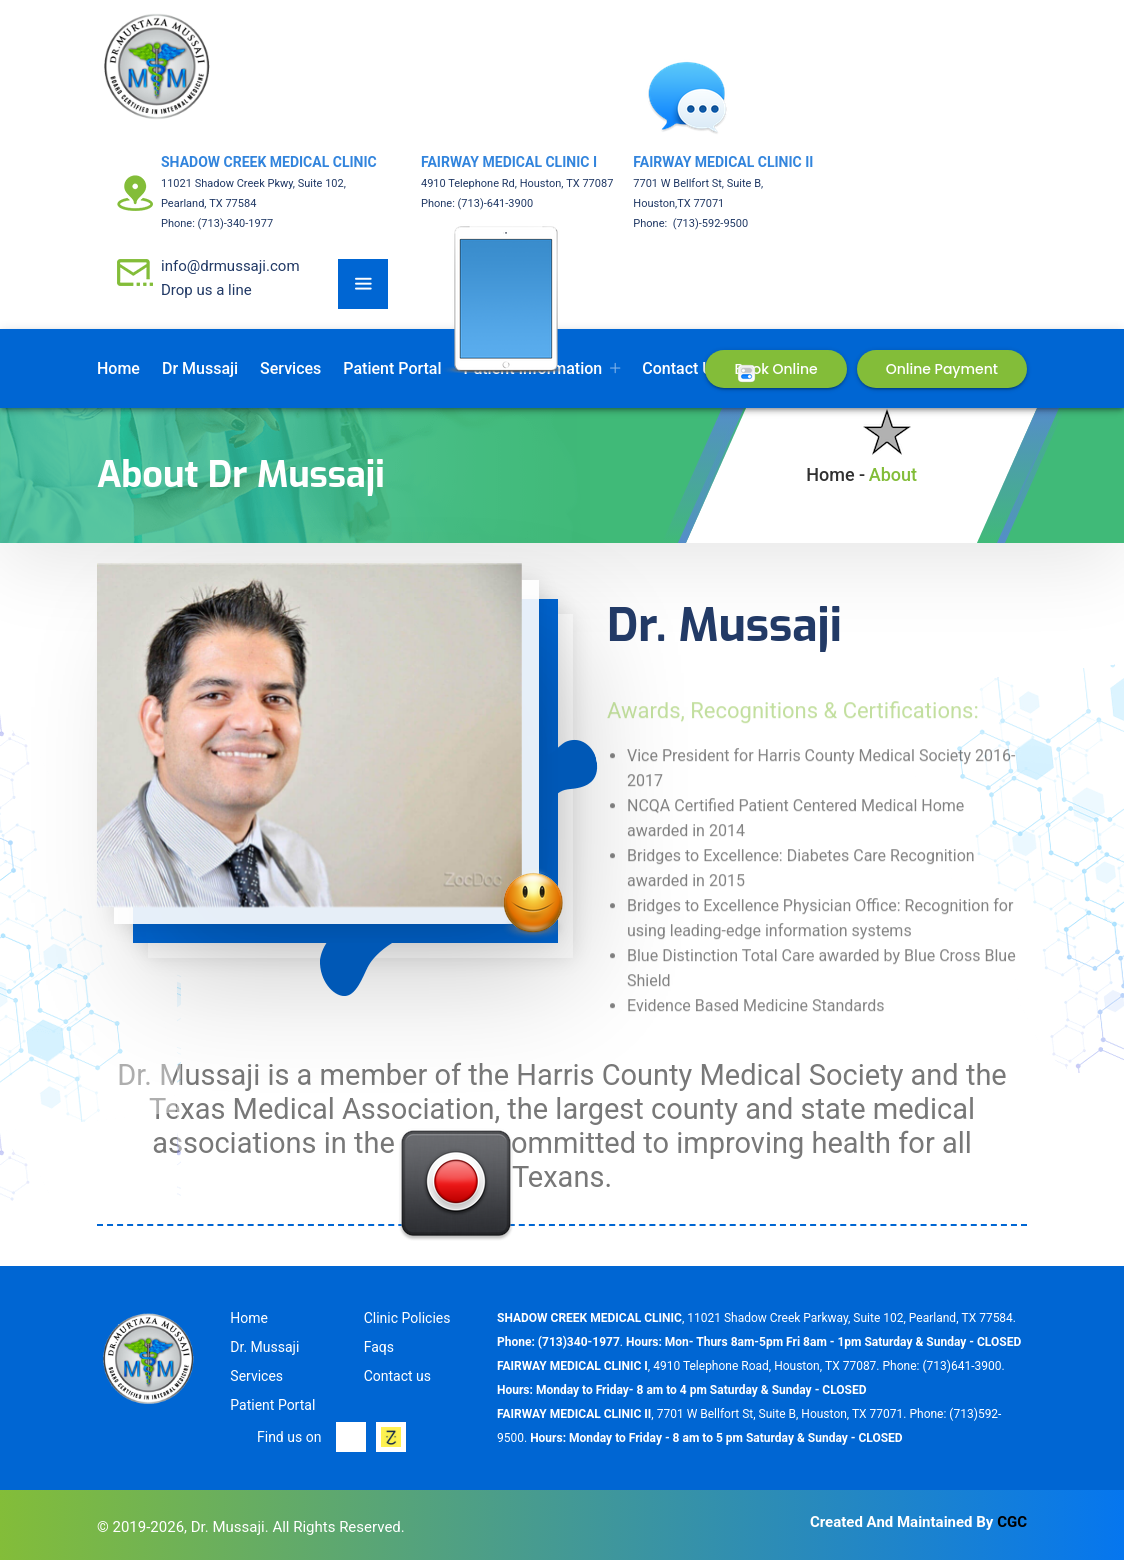  I want to click on view notifications and alerts, so click(456, 1185).